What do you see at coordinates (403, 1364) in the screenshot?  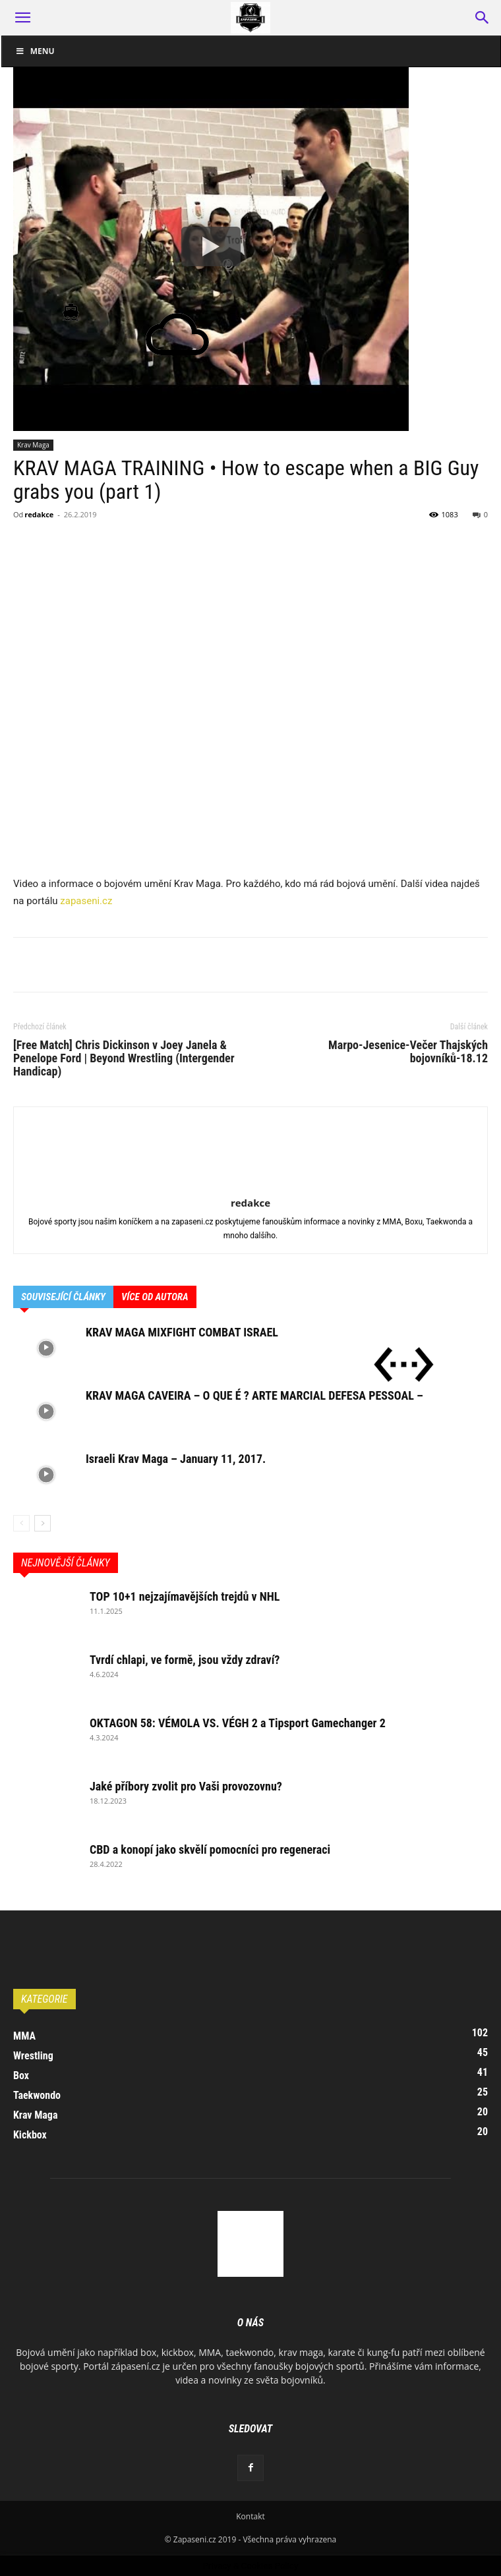 I see `access ethernet or wired network settings` at bounding box center [403, 1364].